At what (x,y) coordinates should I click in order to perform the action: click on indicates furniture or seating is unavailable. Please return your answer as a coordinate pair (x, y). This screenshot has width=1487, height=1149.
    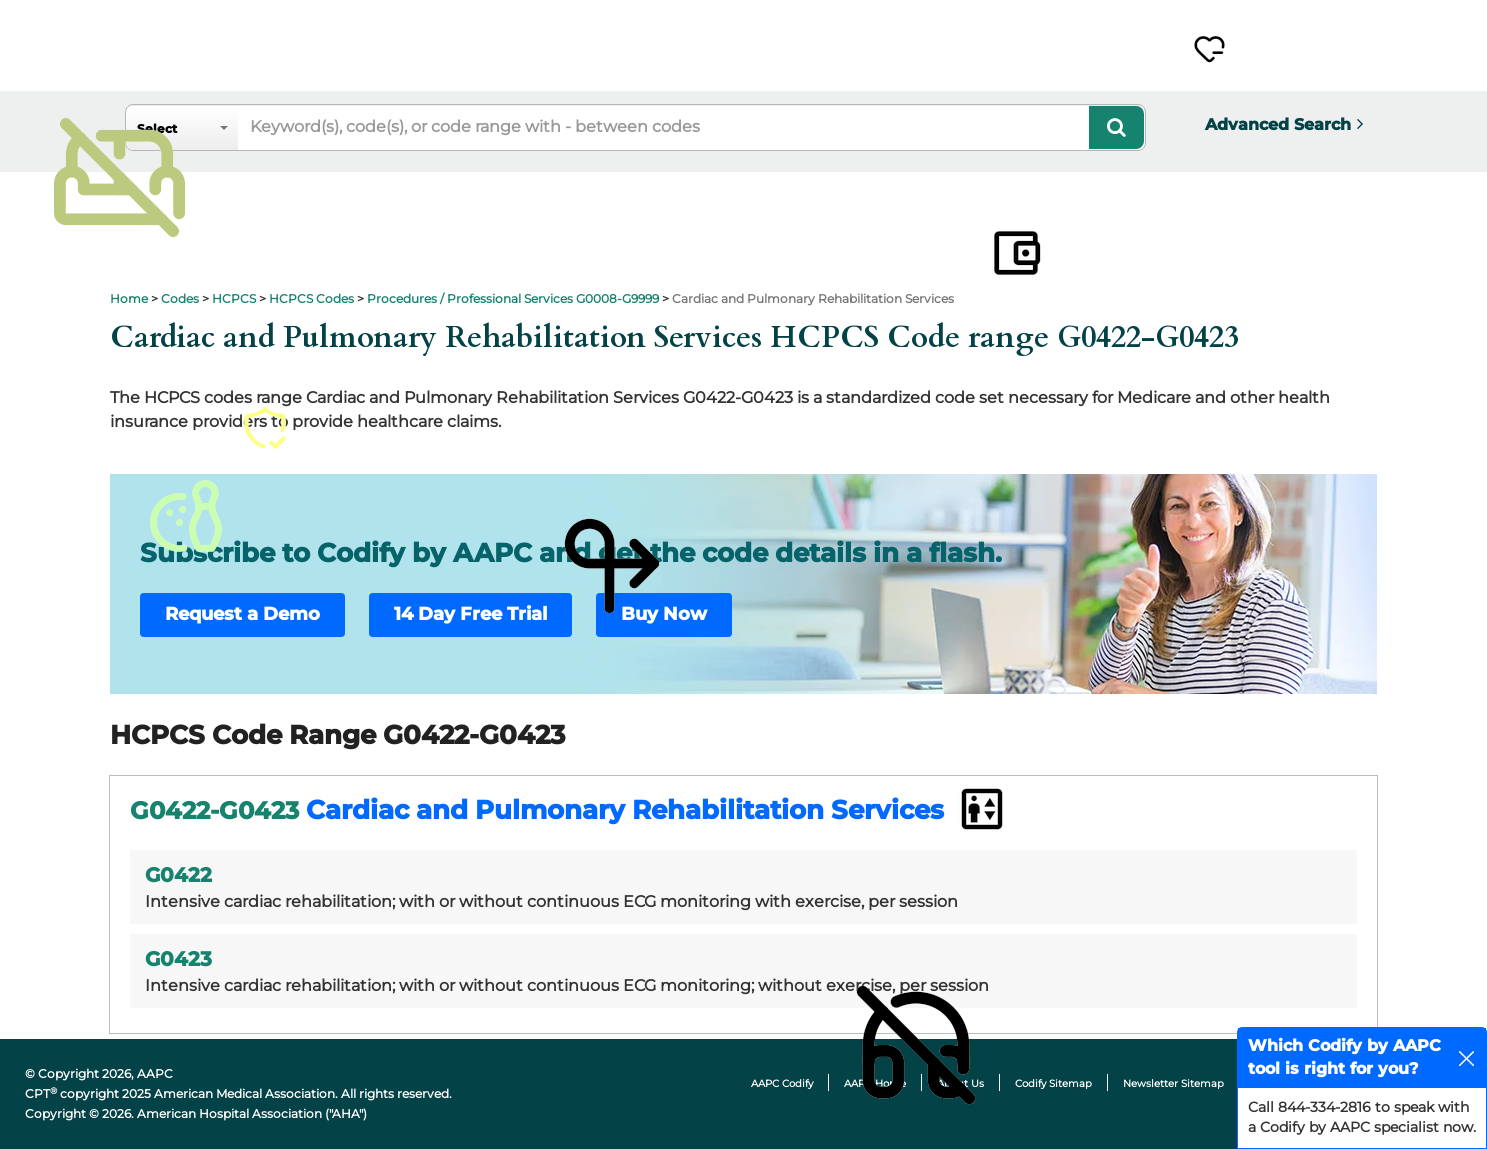
    Looking at the image, I should click on (119, 177).